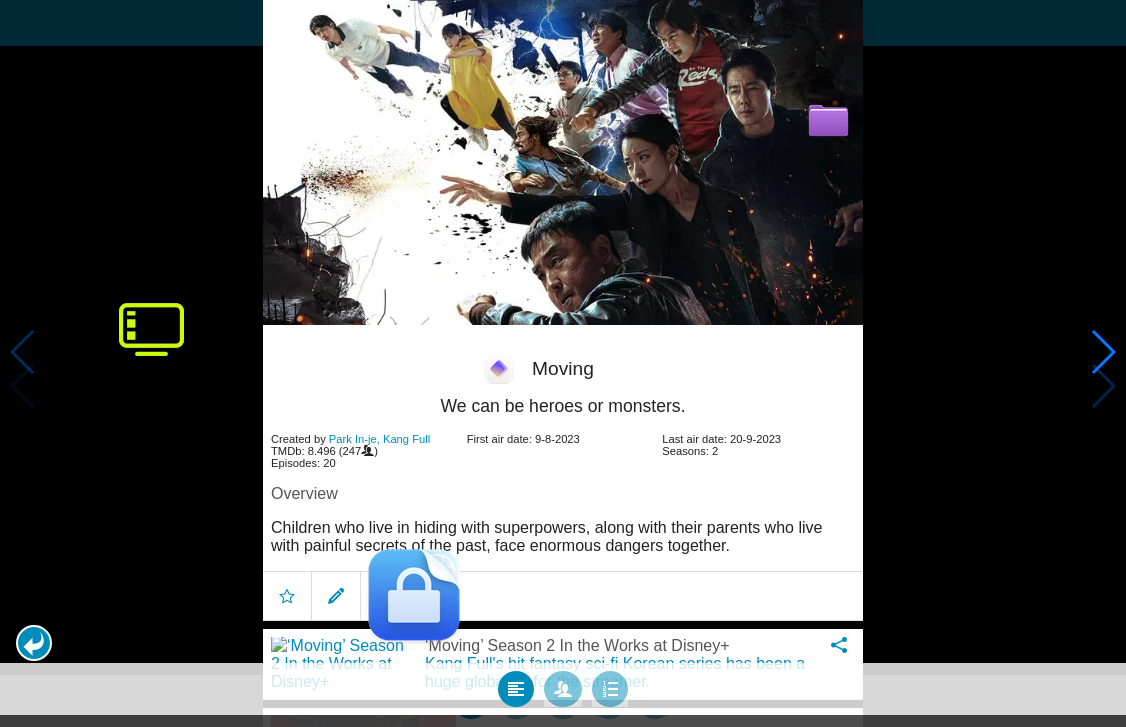 The image size is (1126, 727). I want to click on open screensaver and lock screen preferences, so click(414, 595).